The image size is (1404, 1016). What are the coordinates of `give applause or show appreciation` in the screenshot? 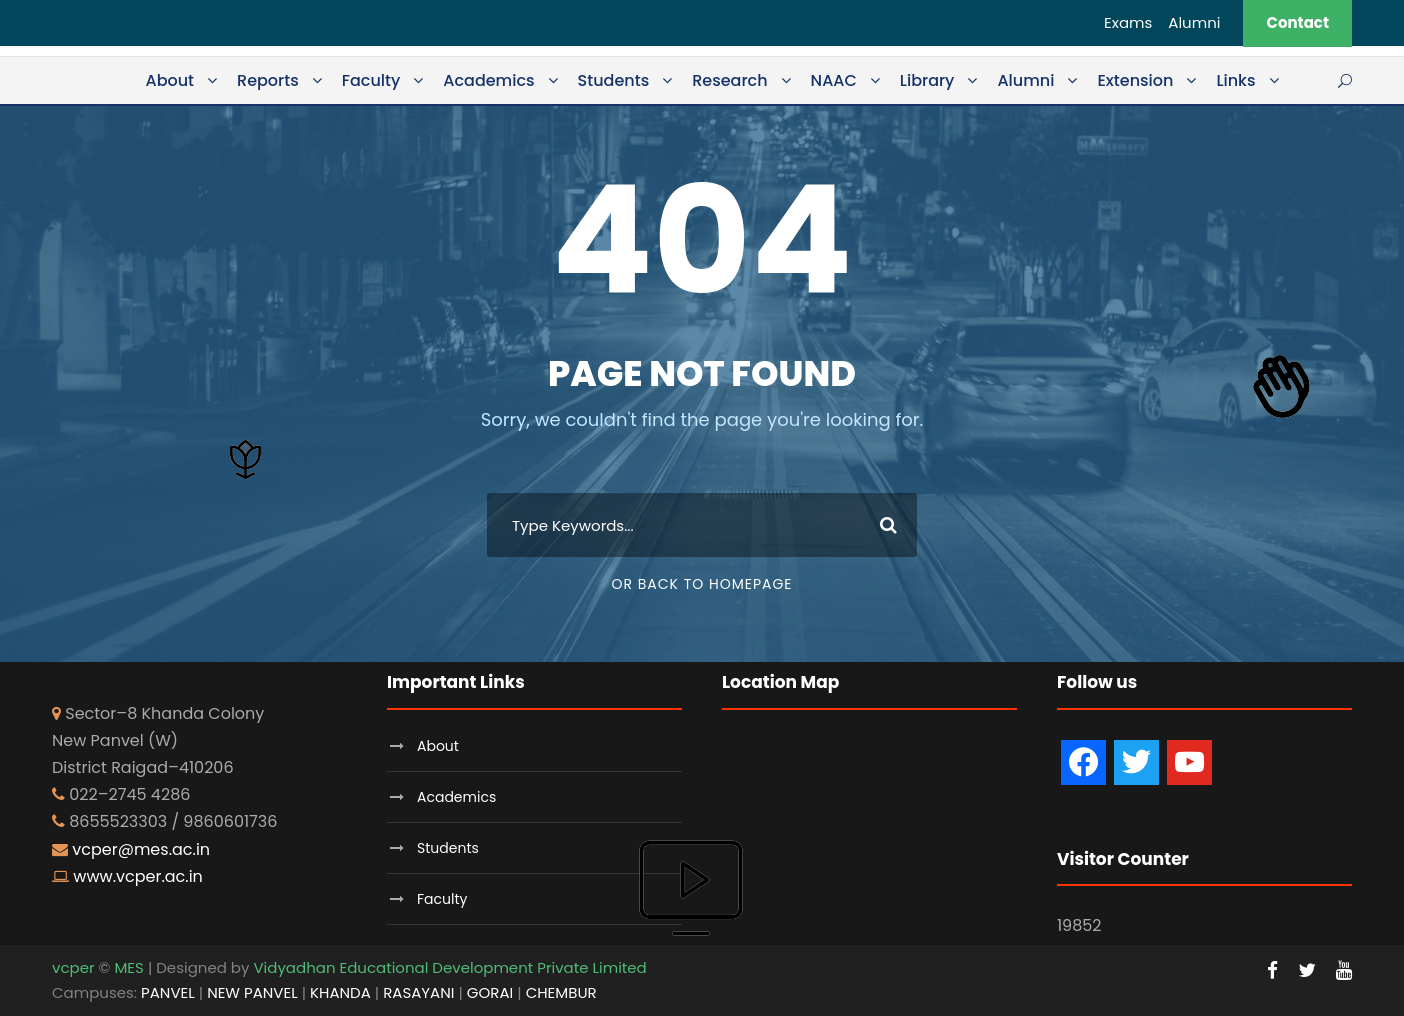 It's located at (1282, 386).